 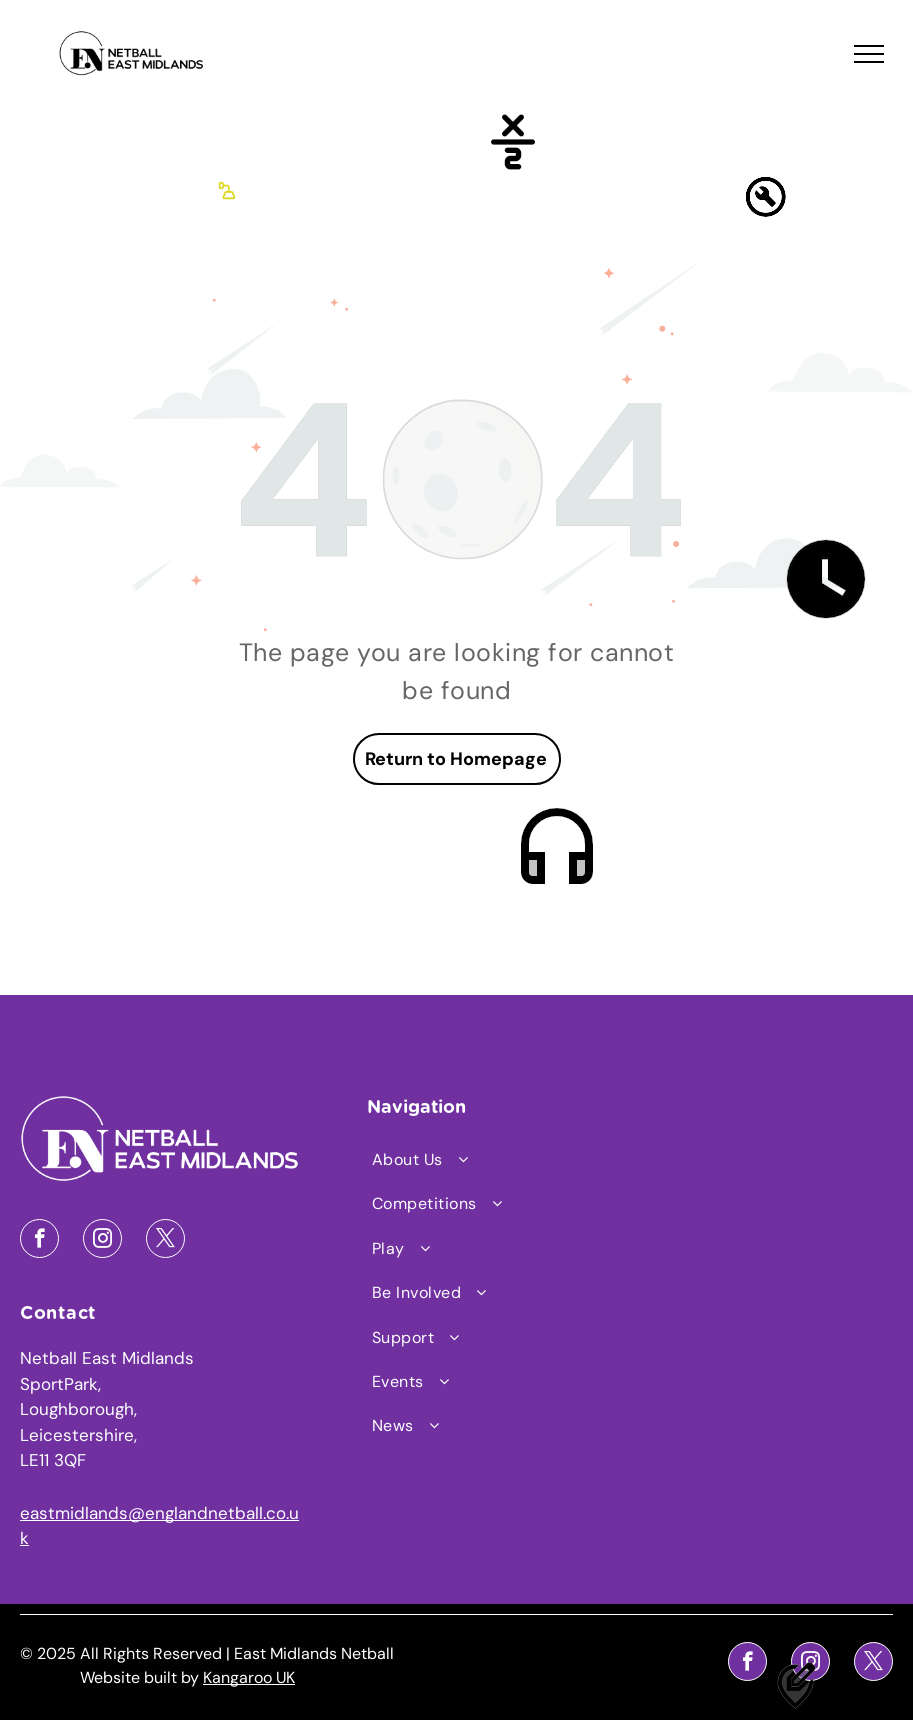 I want to click on perform division calculation, so click(x=513, y=142).